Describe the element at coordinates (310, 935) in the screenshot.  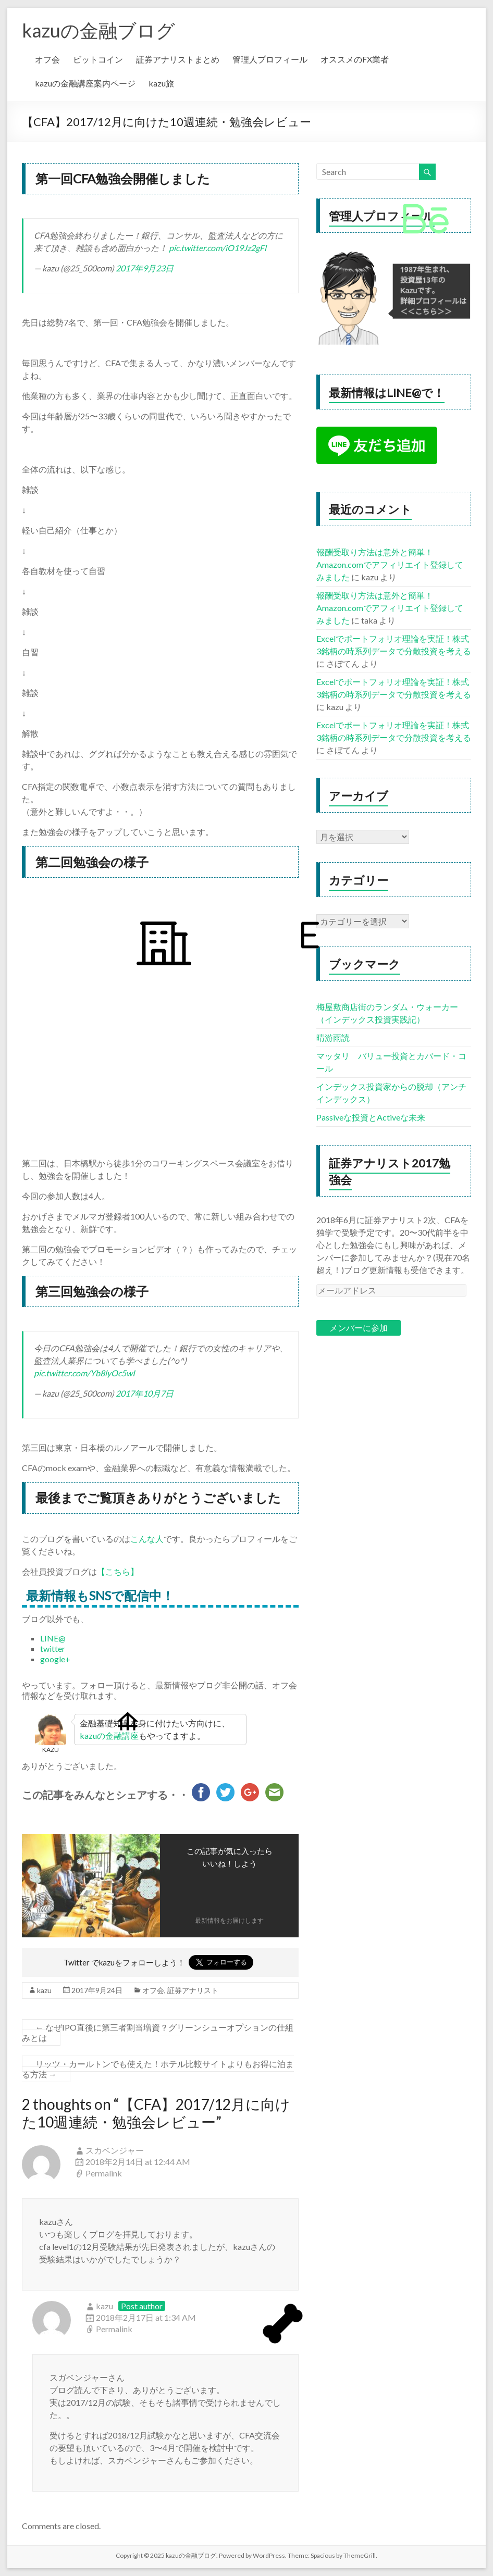
I see `represents the letter E in text formatting or typography options` at that location.